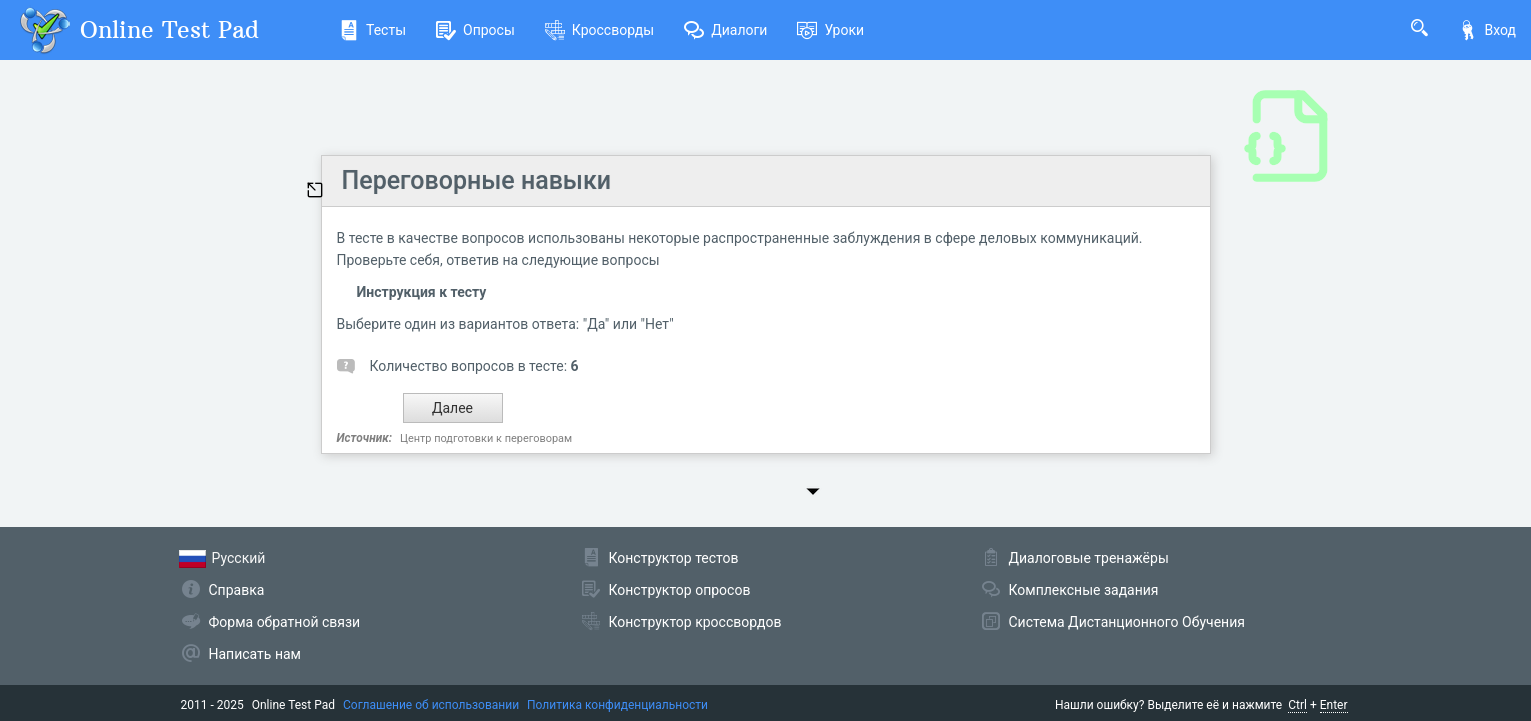 The image size is (1531, 721). I want to click on open link in new window, so click(315, 190).